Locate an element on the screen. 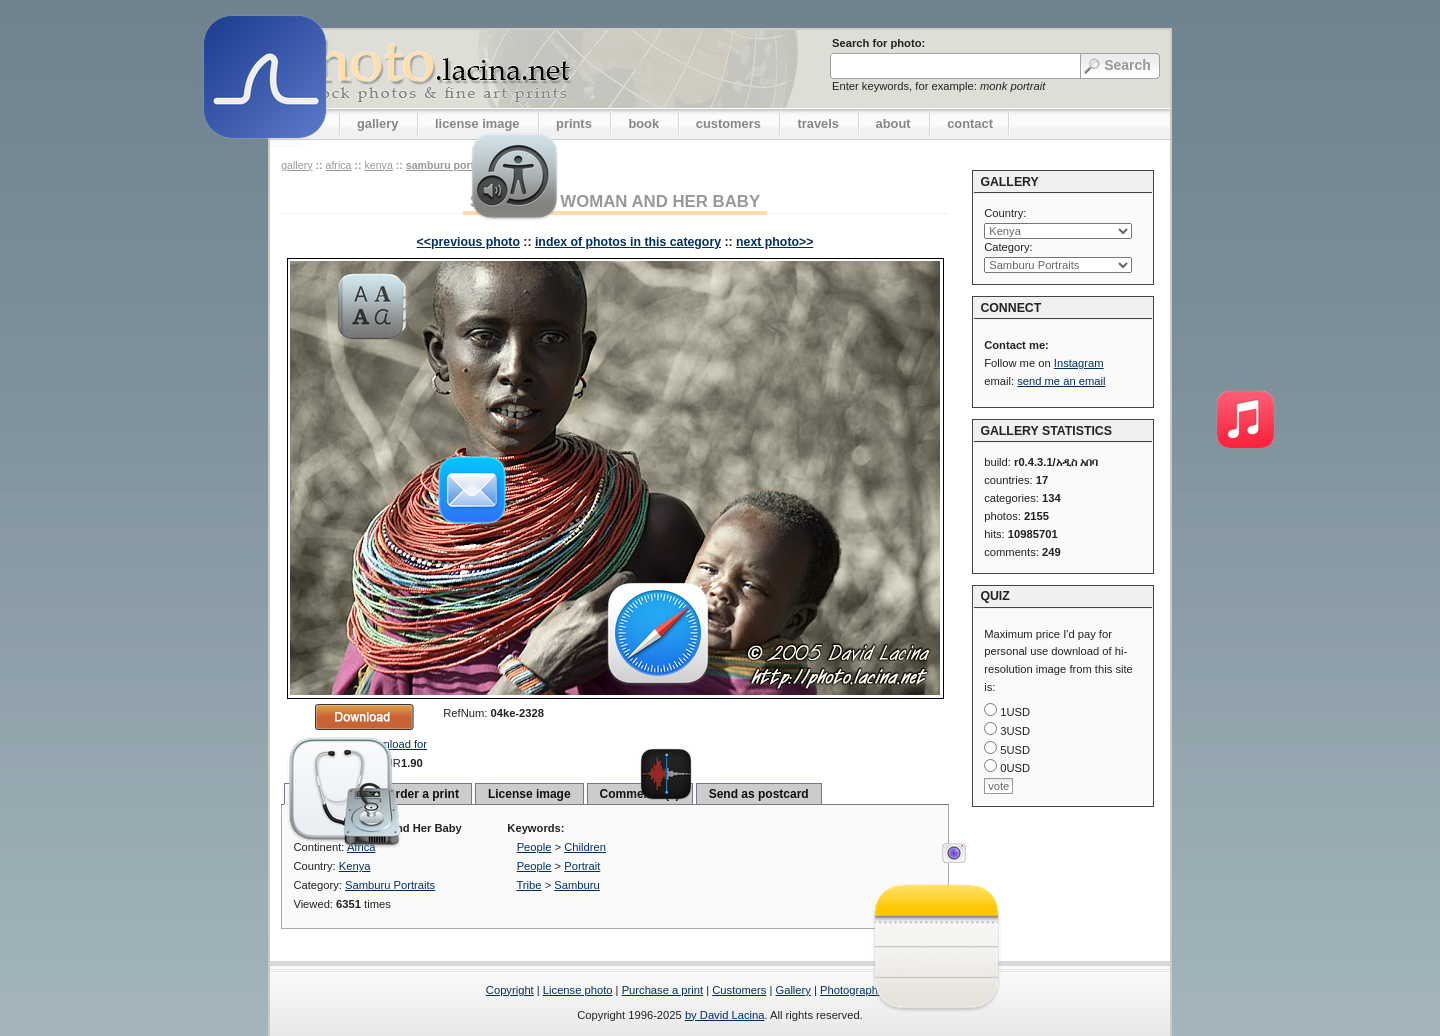  open the voice memos app is located at coordinates (666, 774).